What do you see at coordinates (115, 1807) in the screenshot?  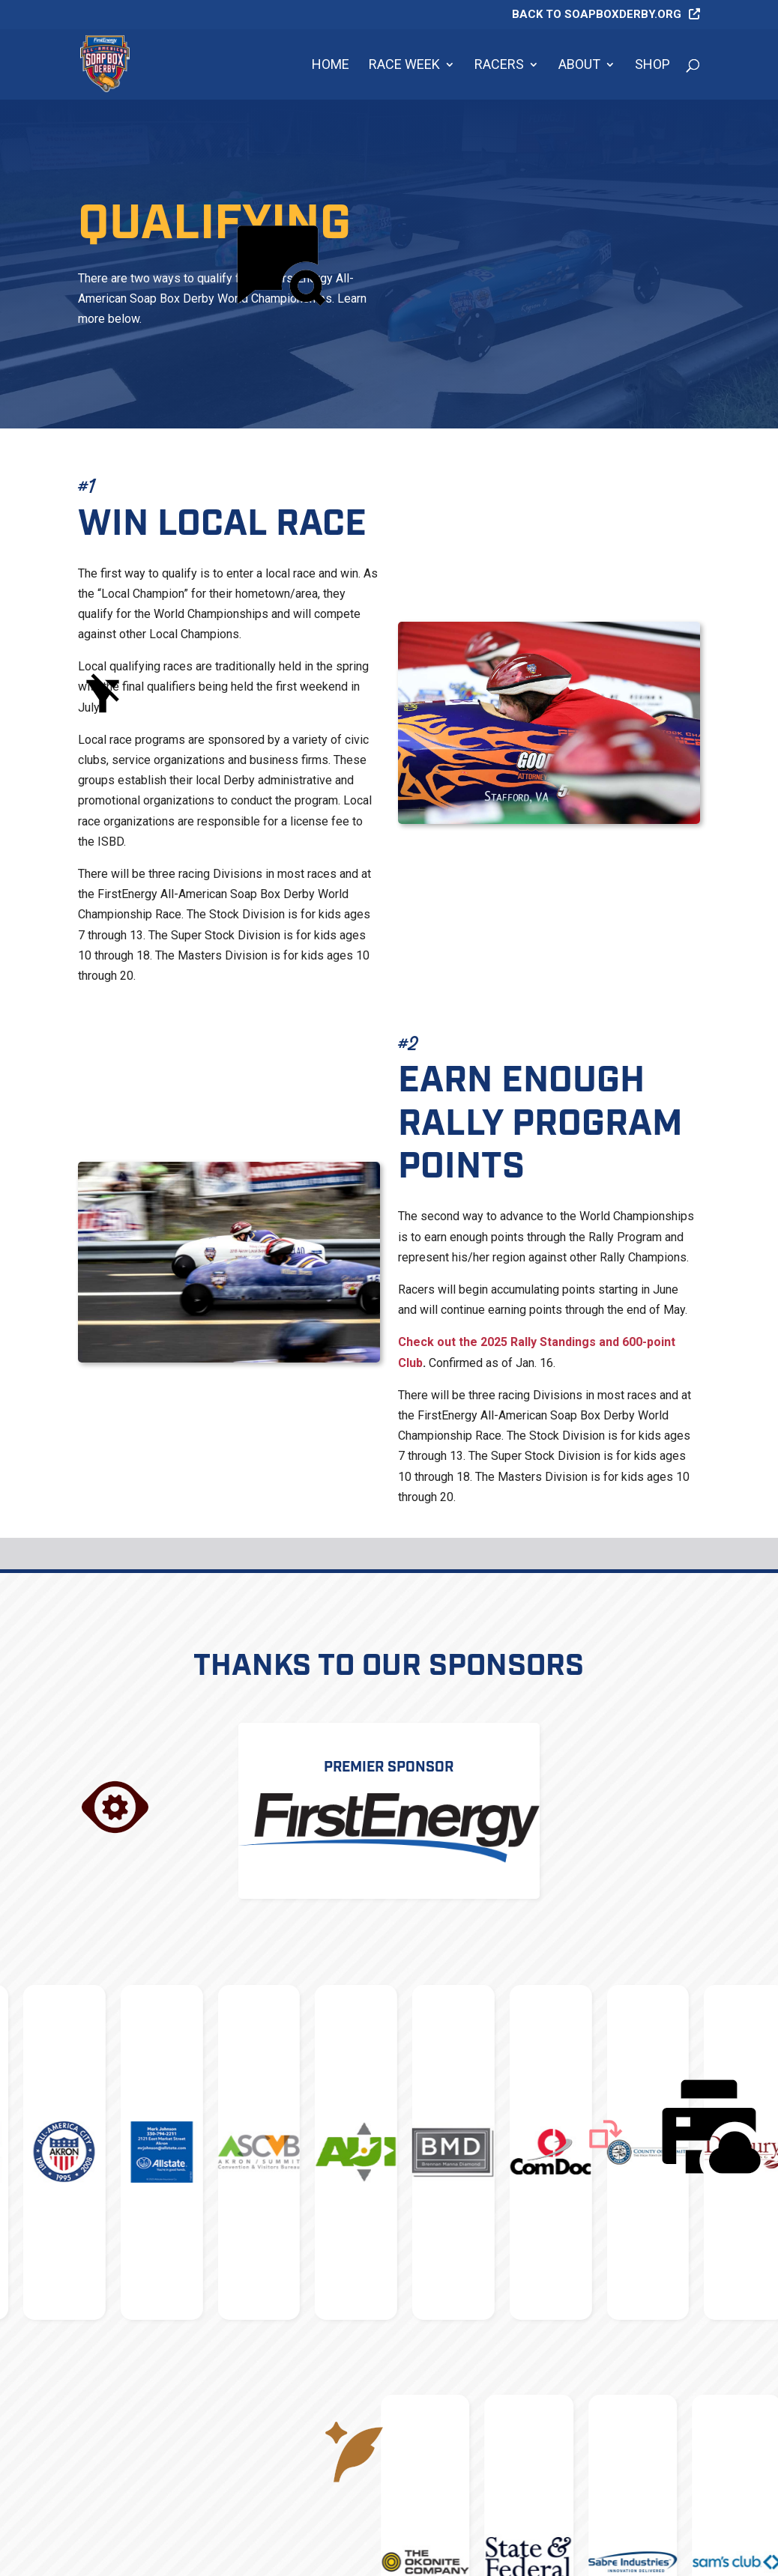 I see `phabricator code review and project management platform logo` at bounding box center [115, 1807].